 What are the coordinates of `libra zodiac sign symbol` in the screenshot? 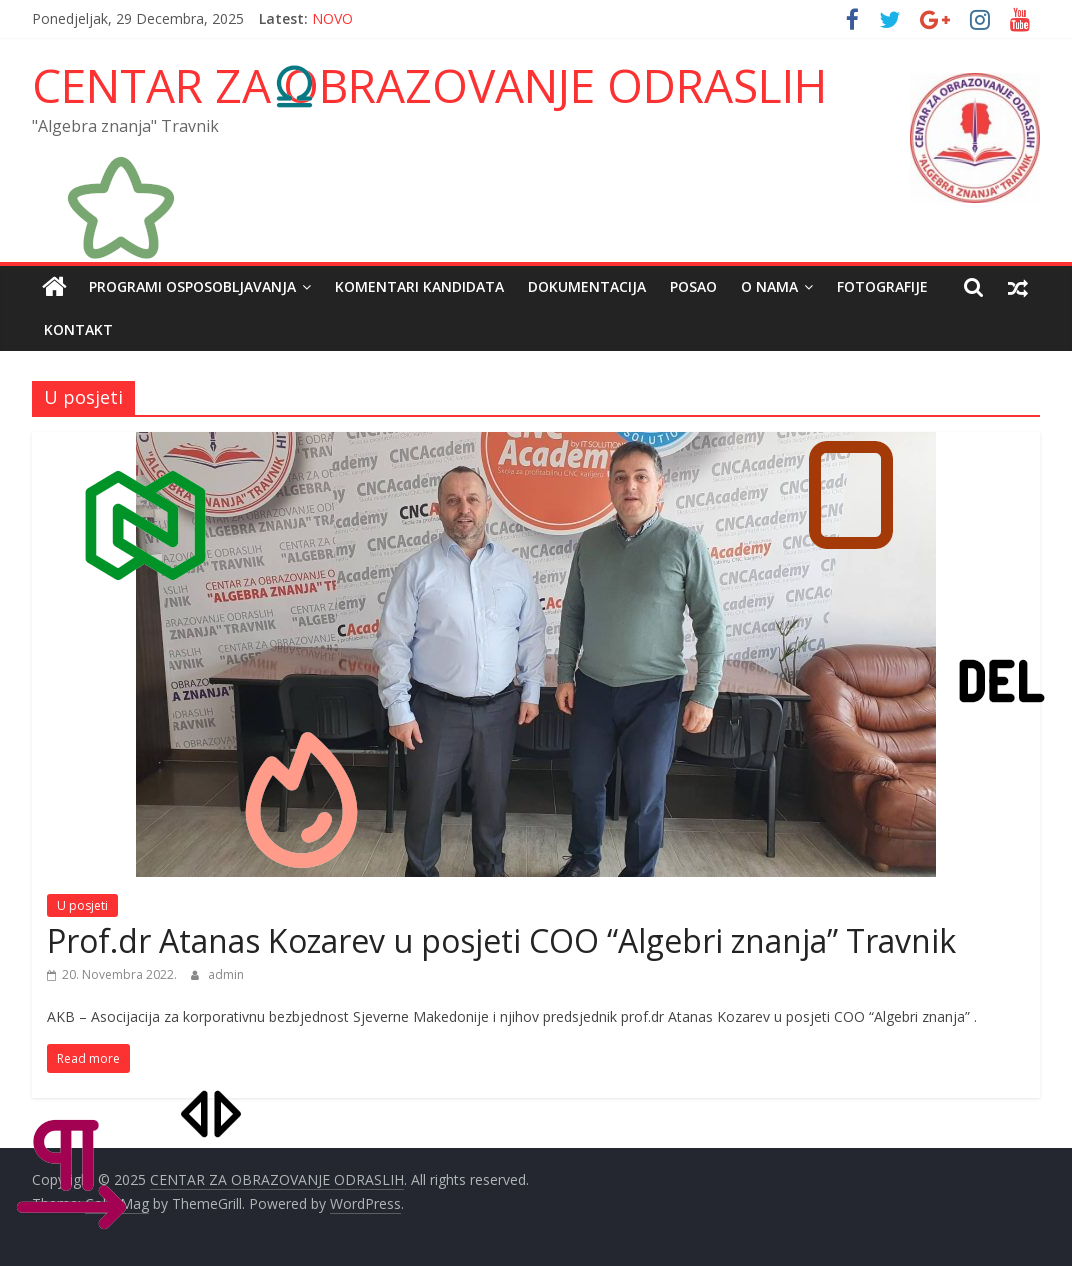 It's located at (294, 87).